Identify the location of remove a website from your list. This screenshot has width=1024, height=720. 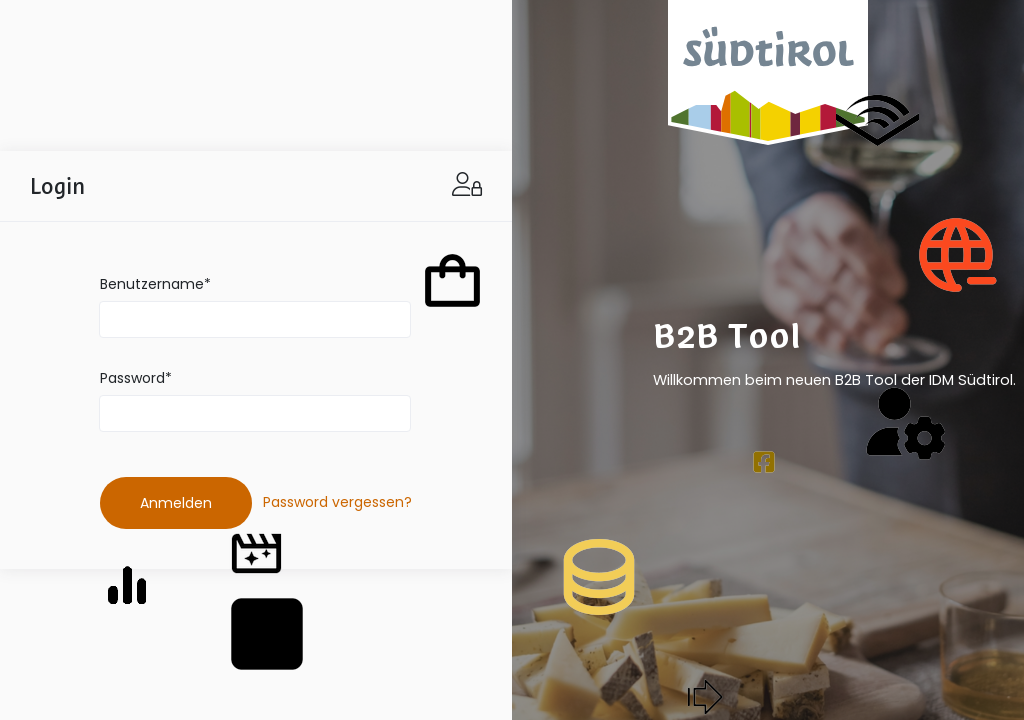
(956, 255).